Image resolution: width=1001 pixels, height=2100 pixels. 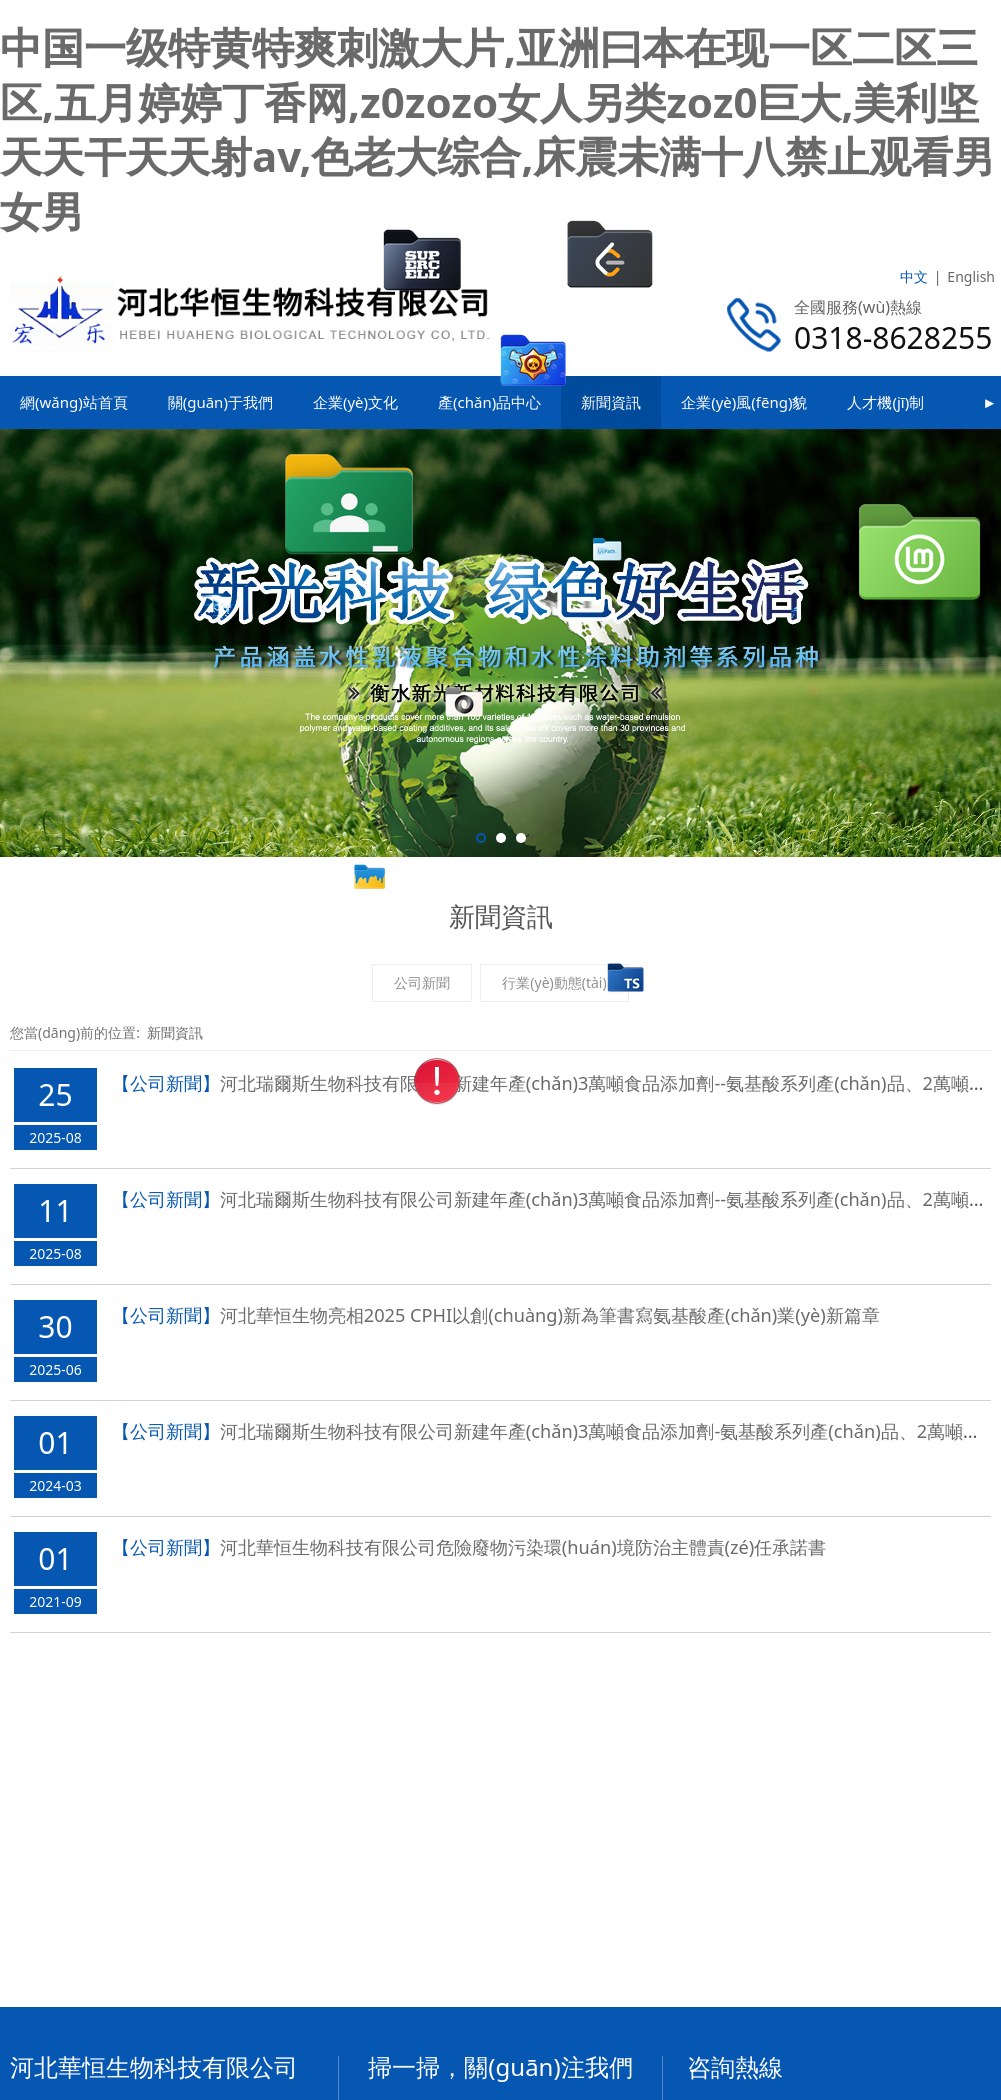 What do you see at coordinates (609, 256) in the screenshot?
I see `open your leetcode practice files folder` at bounding box center [609, 256].